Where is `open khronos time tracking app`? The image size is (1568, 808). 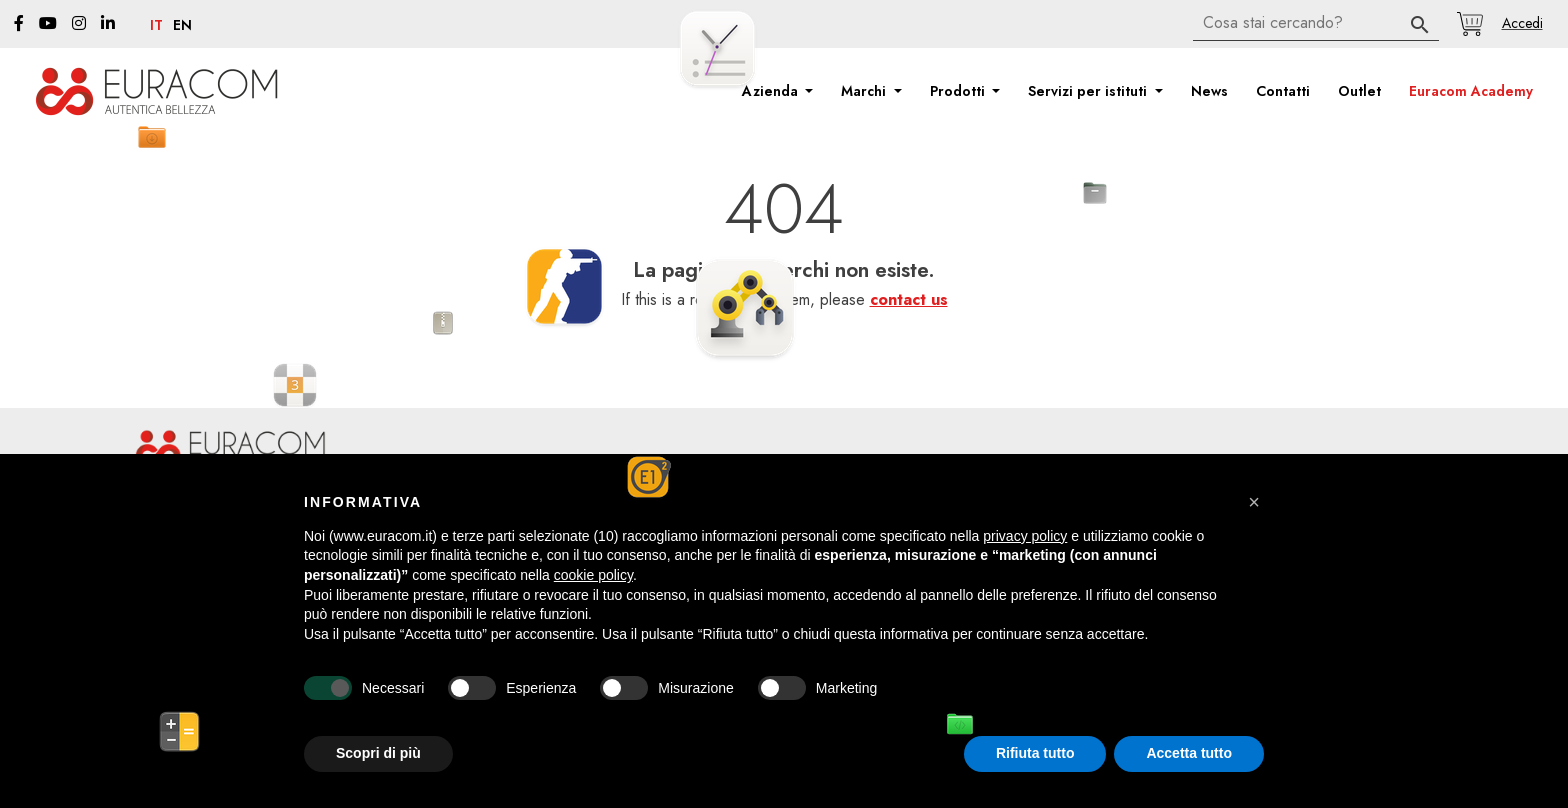
open khronos time tracking app is located at coordinates (717, 48).